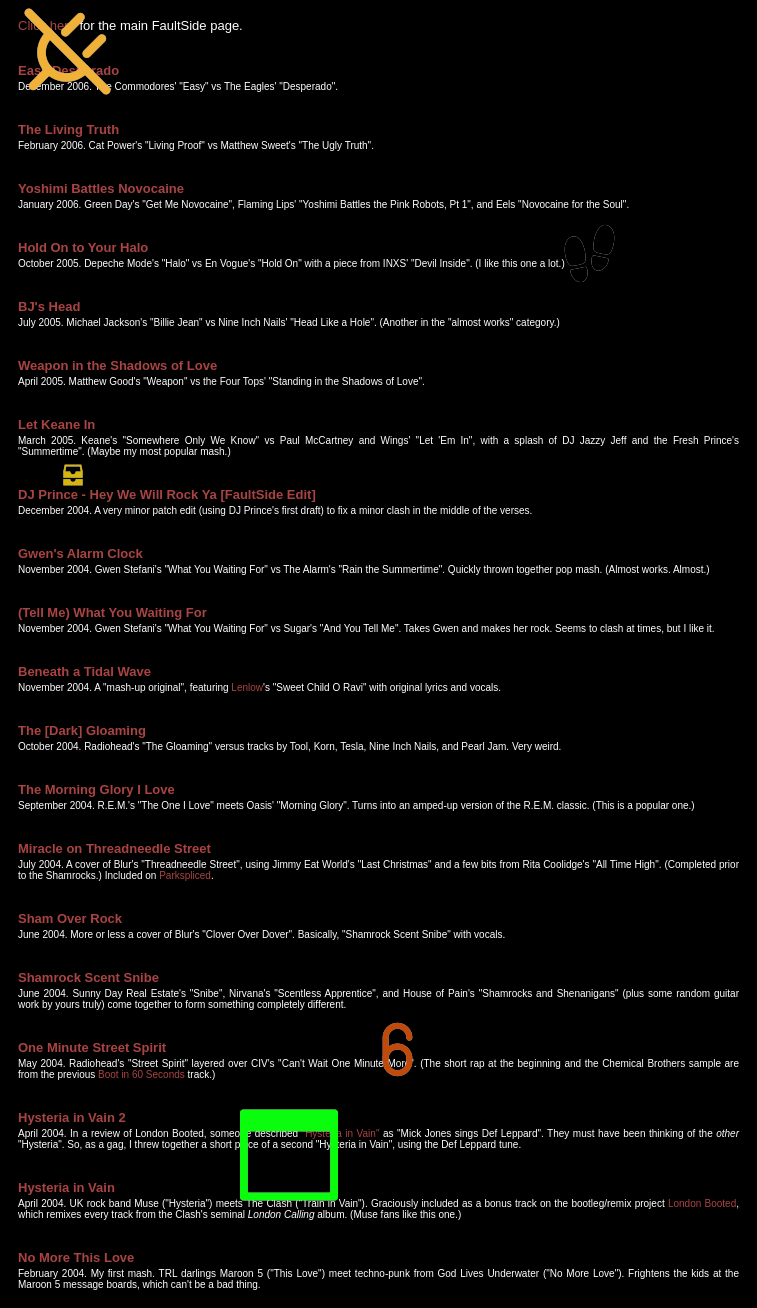 The image size is (757, 1308). I want to click on indicates step 6 in a multi-step process, so click(397, 1049).